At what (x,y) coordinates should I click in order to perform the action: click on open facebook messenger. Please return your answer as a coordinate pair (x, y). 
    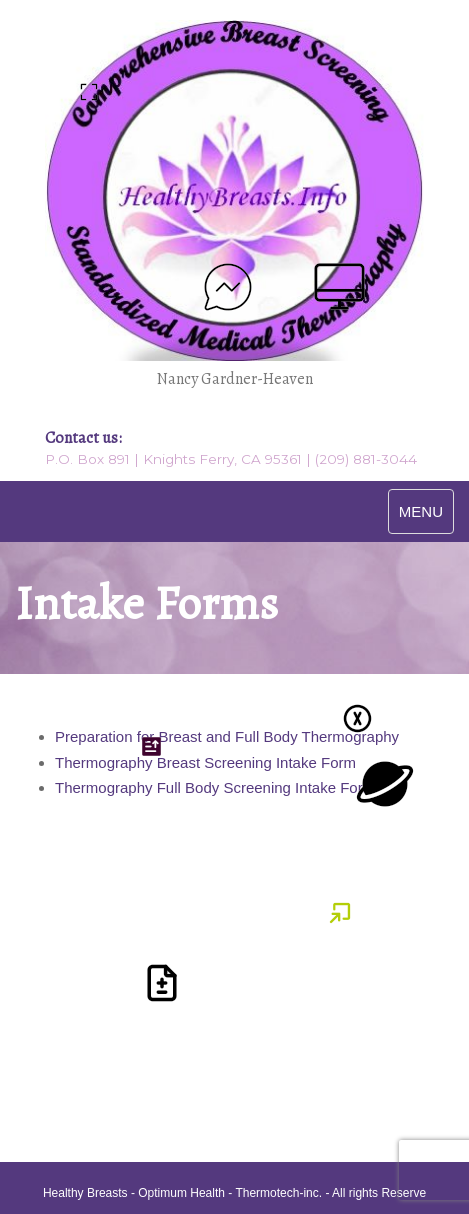
    Looking at the image, I should click on (228, 287).